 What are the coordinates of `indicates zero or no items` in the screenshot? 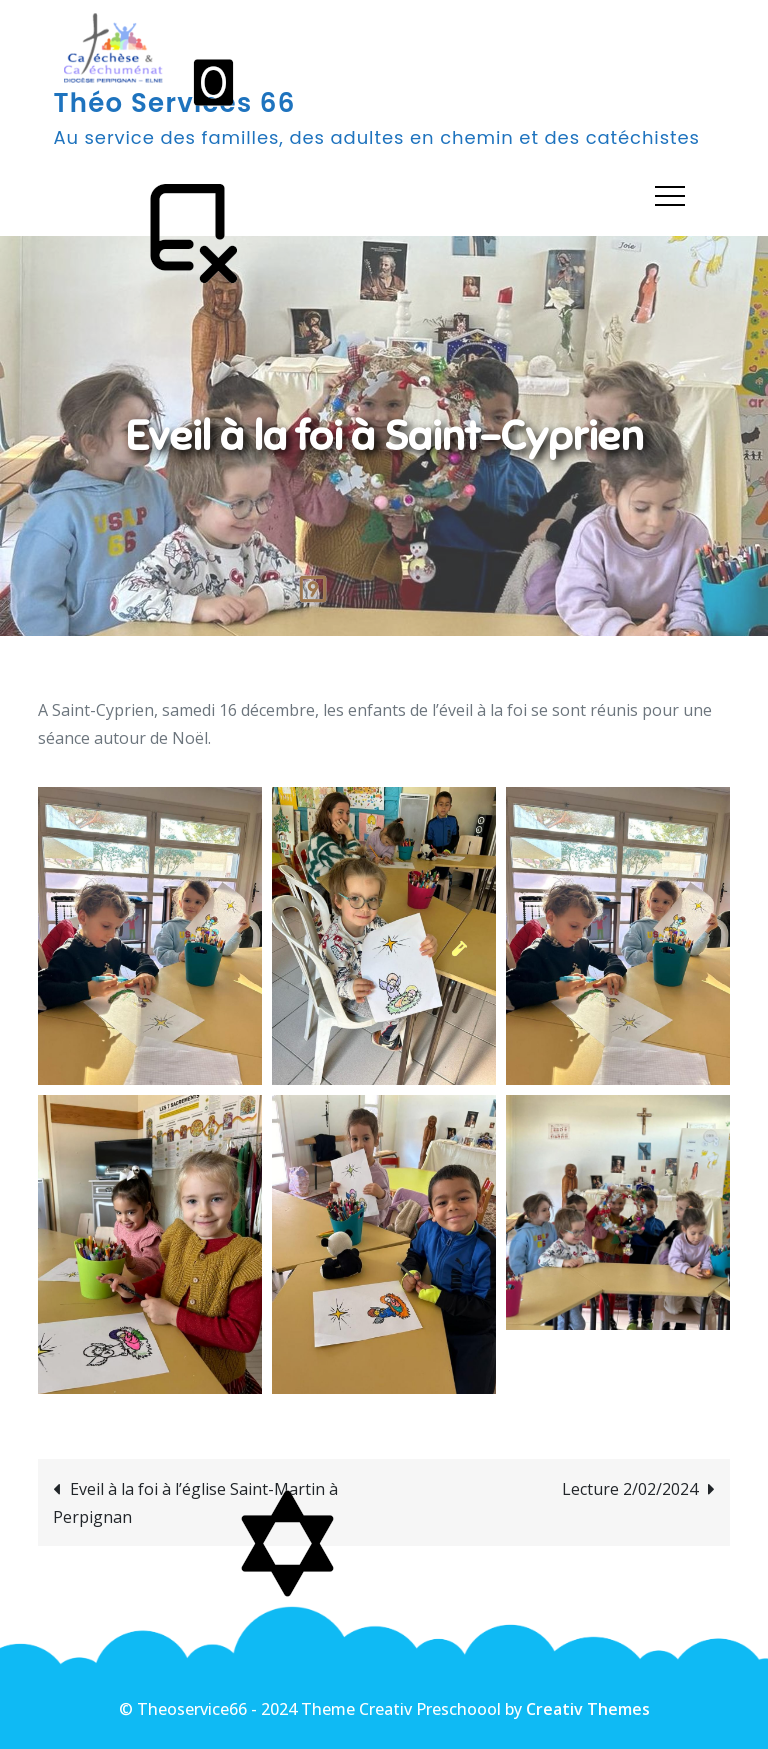 It's located at (213, 82).